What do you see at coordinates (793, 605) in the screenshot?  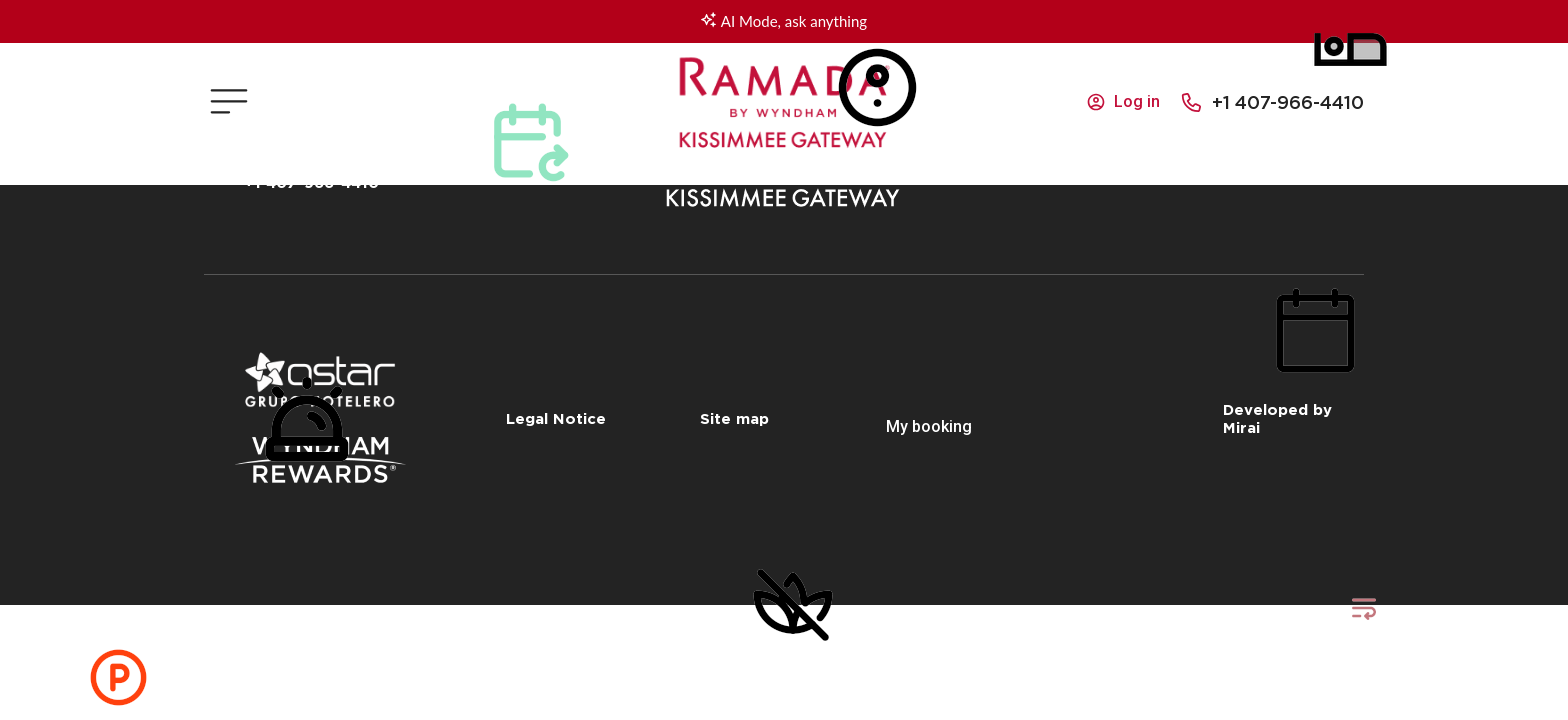 I see `disable plant or garden mode` at bounding box center [793, 605].